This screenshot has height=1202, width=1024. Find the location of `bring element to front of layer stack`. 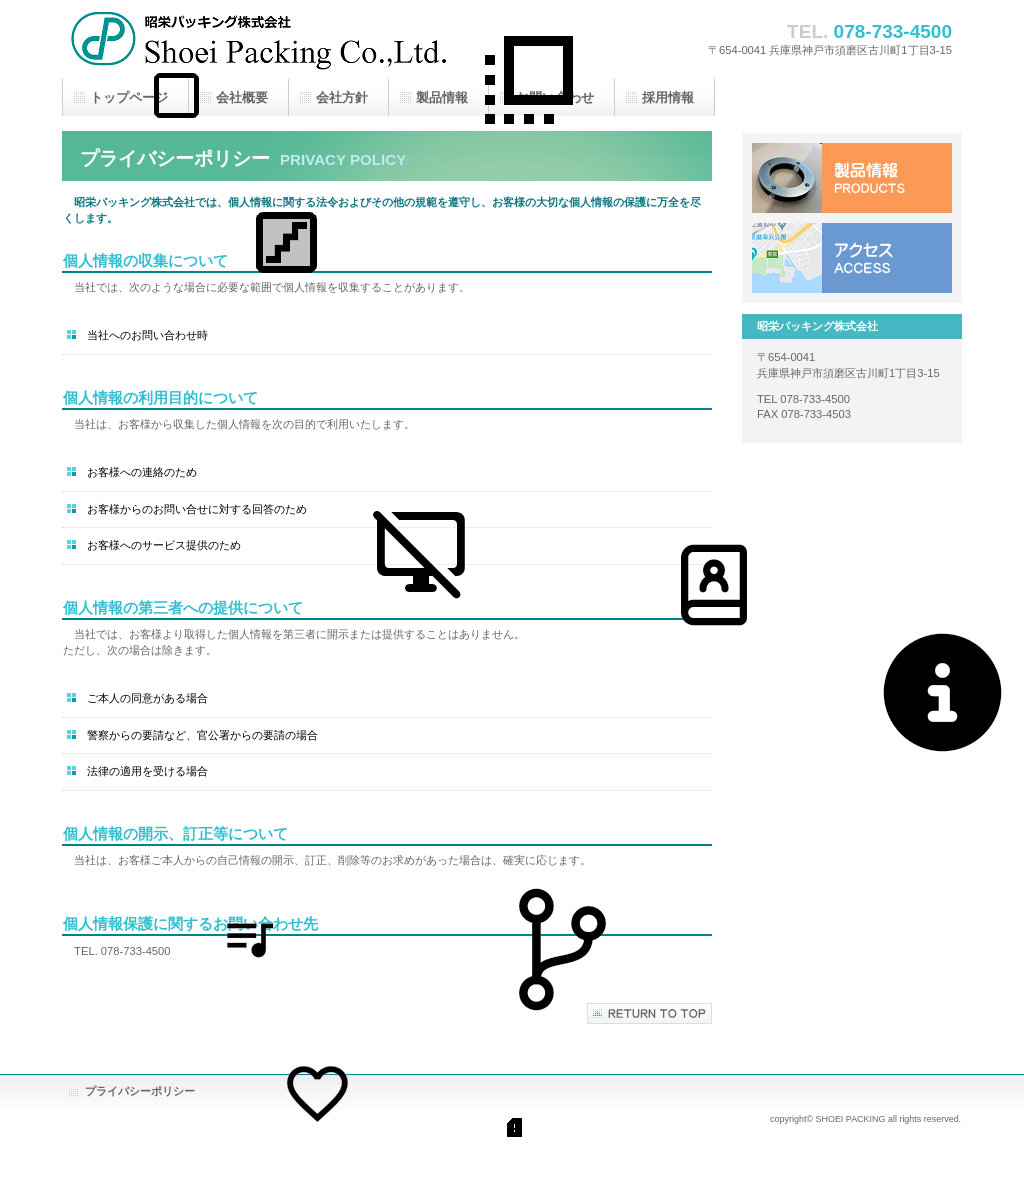

bring element to front of layer stack is located at coordinates (529, 80).